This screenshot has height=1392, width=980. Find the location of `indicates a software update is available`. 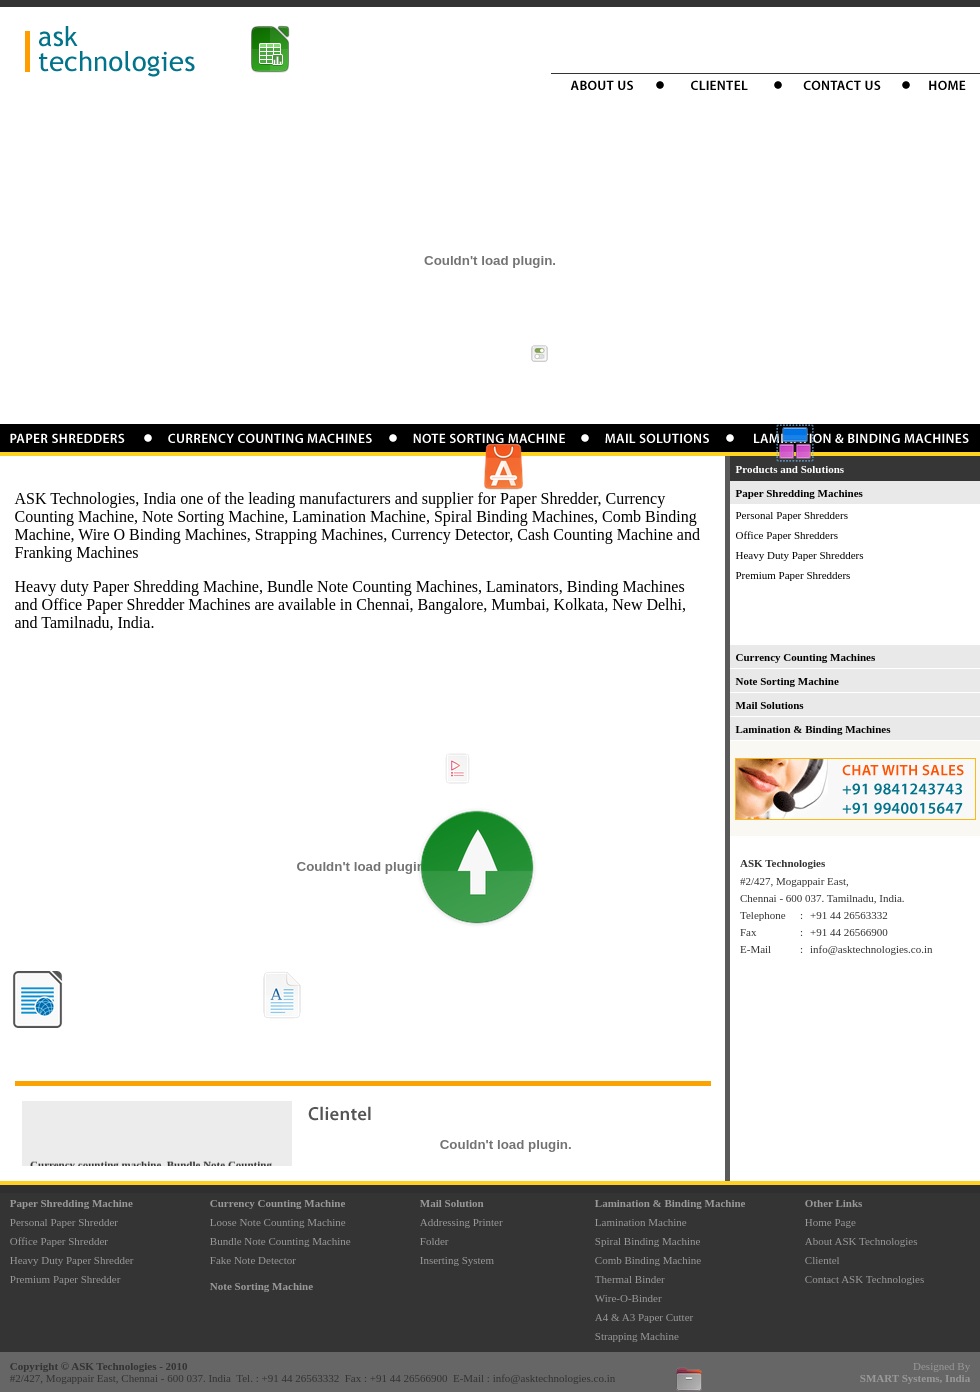

indicates a software update is available is located at coordinates (477, 867).